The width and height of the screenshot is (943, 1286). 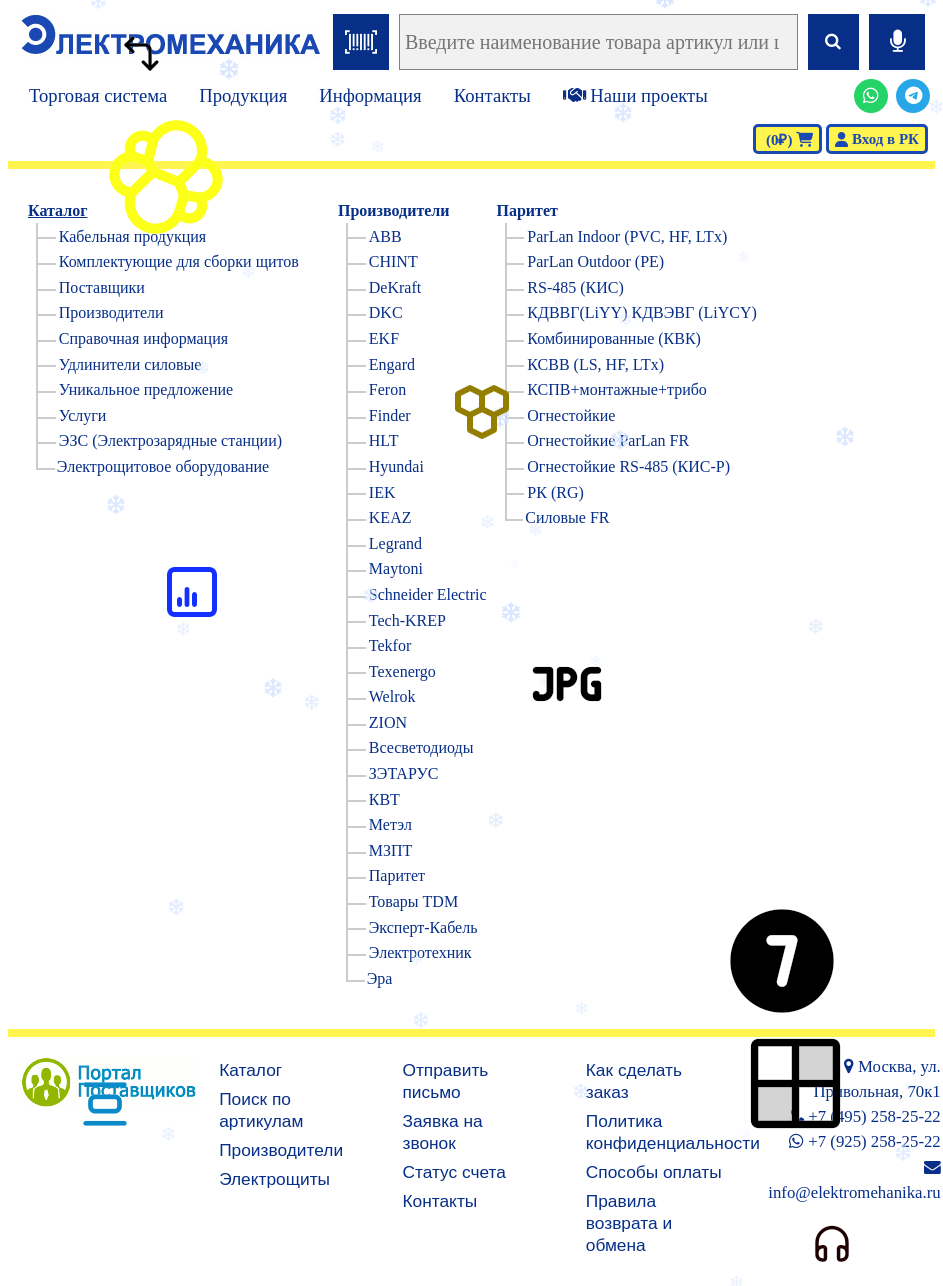 What do you see at coordinates (166, 177) in the screenshot?
I see `elastic (elasticsearch) brand logo` at bounding box center [166, 177].